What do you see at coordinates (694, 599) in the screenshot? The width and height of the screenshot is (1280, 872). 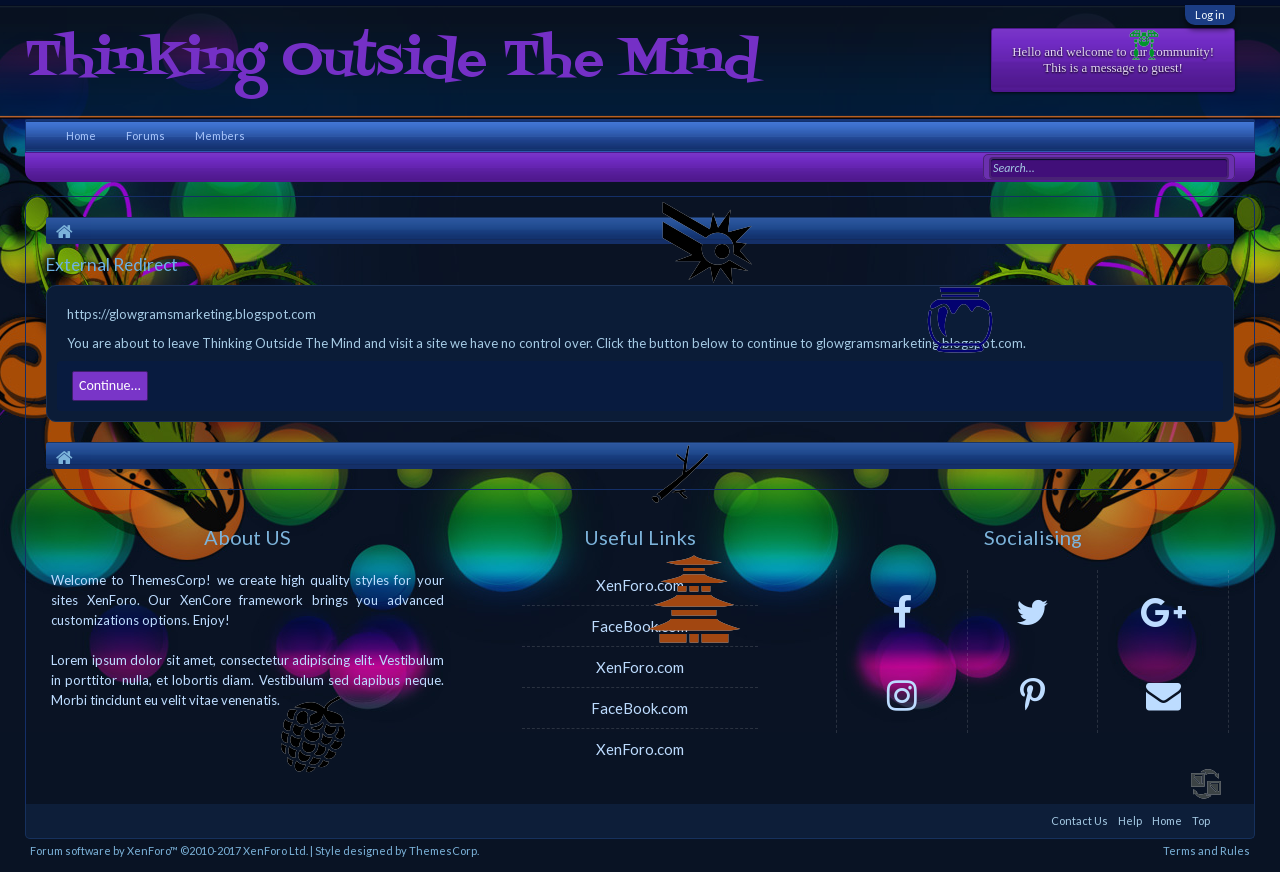 I see `view asian temple or landmark location` at bounding box center [694, 599].